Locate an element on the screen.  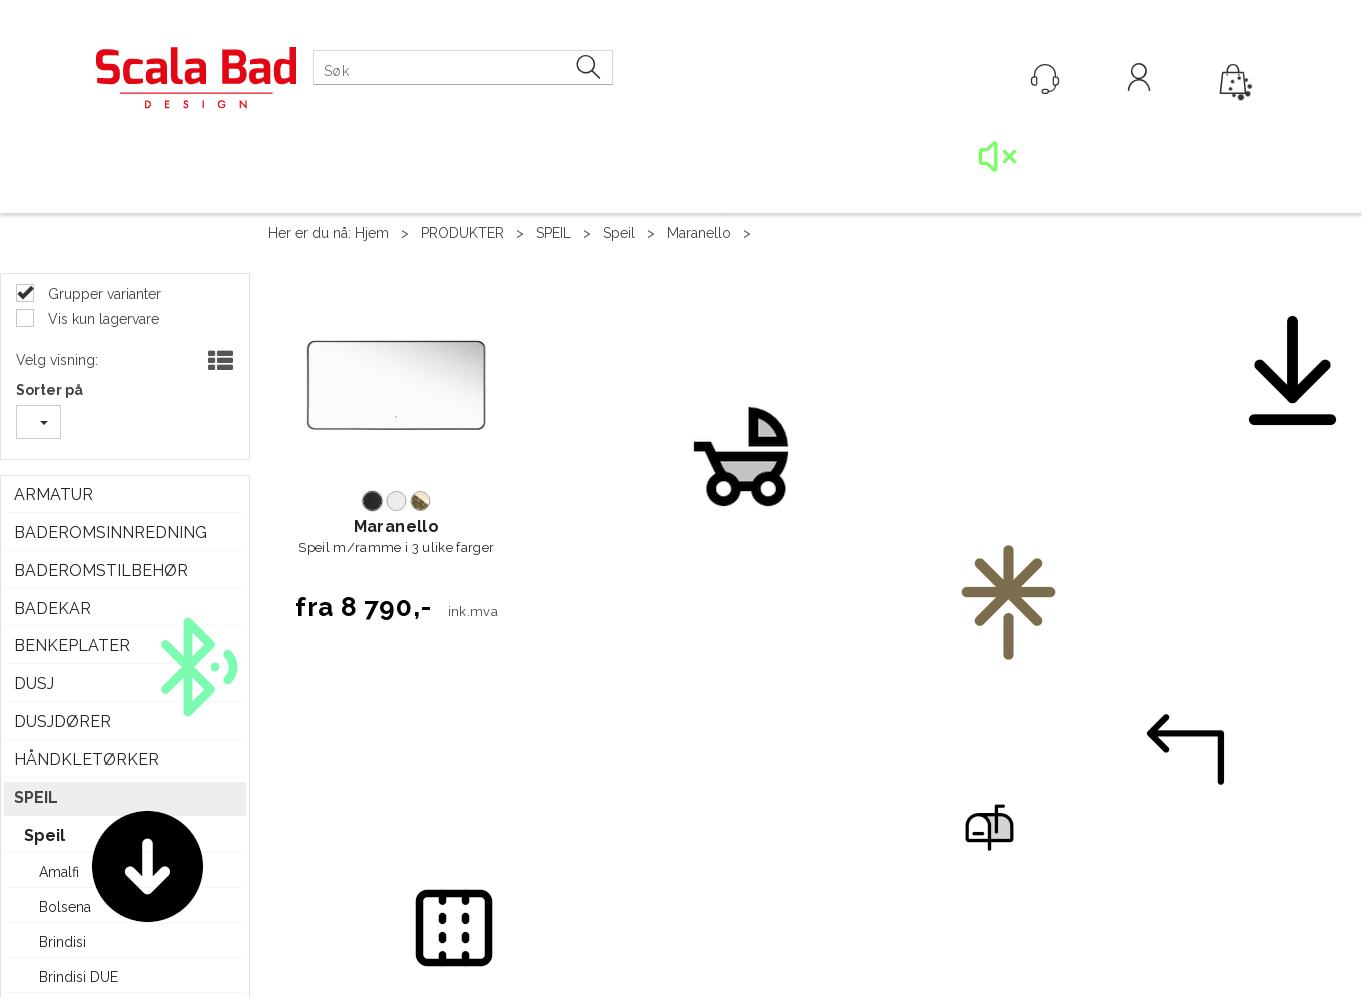
download file or content is located at coordinates (147, 866).